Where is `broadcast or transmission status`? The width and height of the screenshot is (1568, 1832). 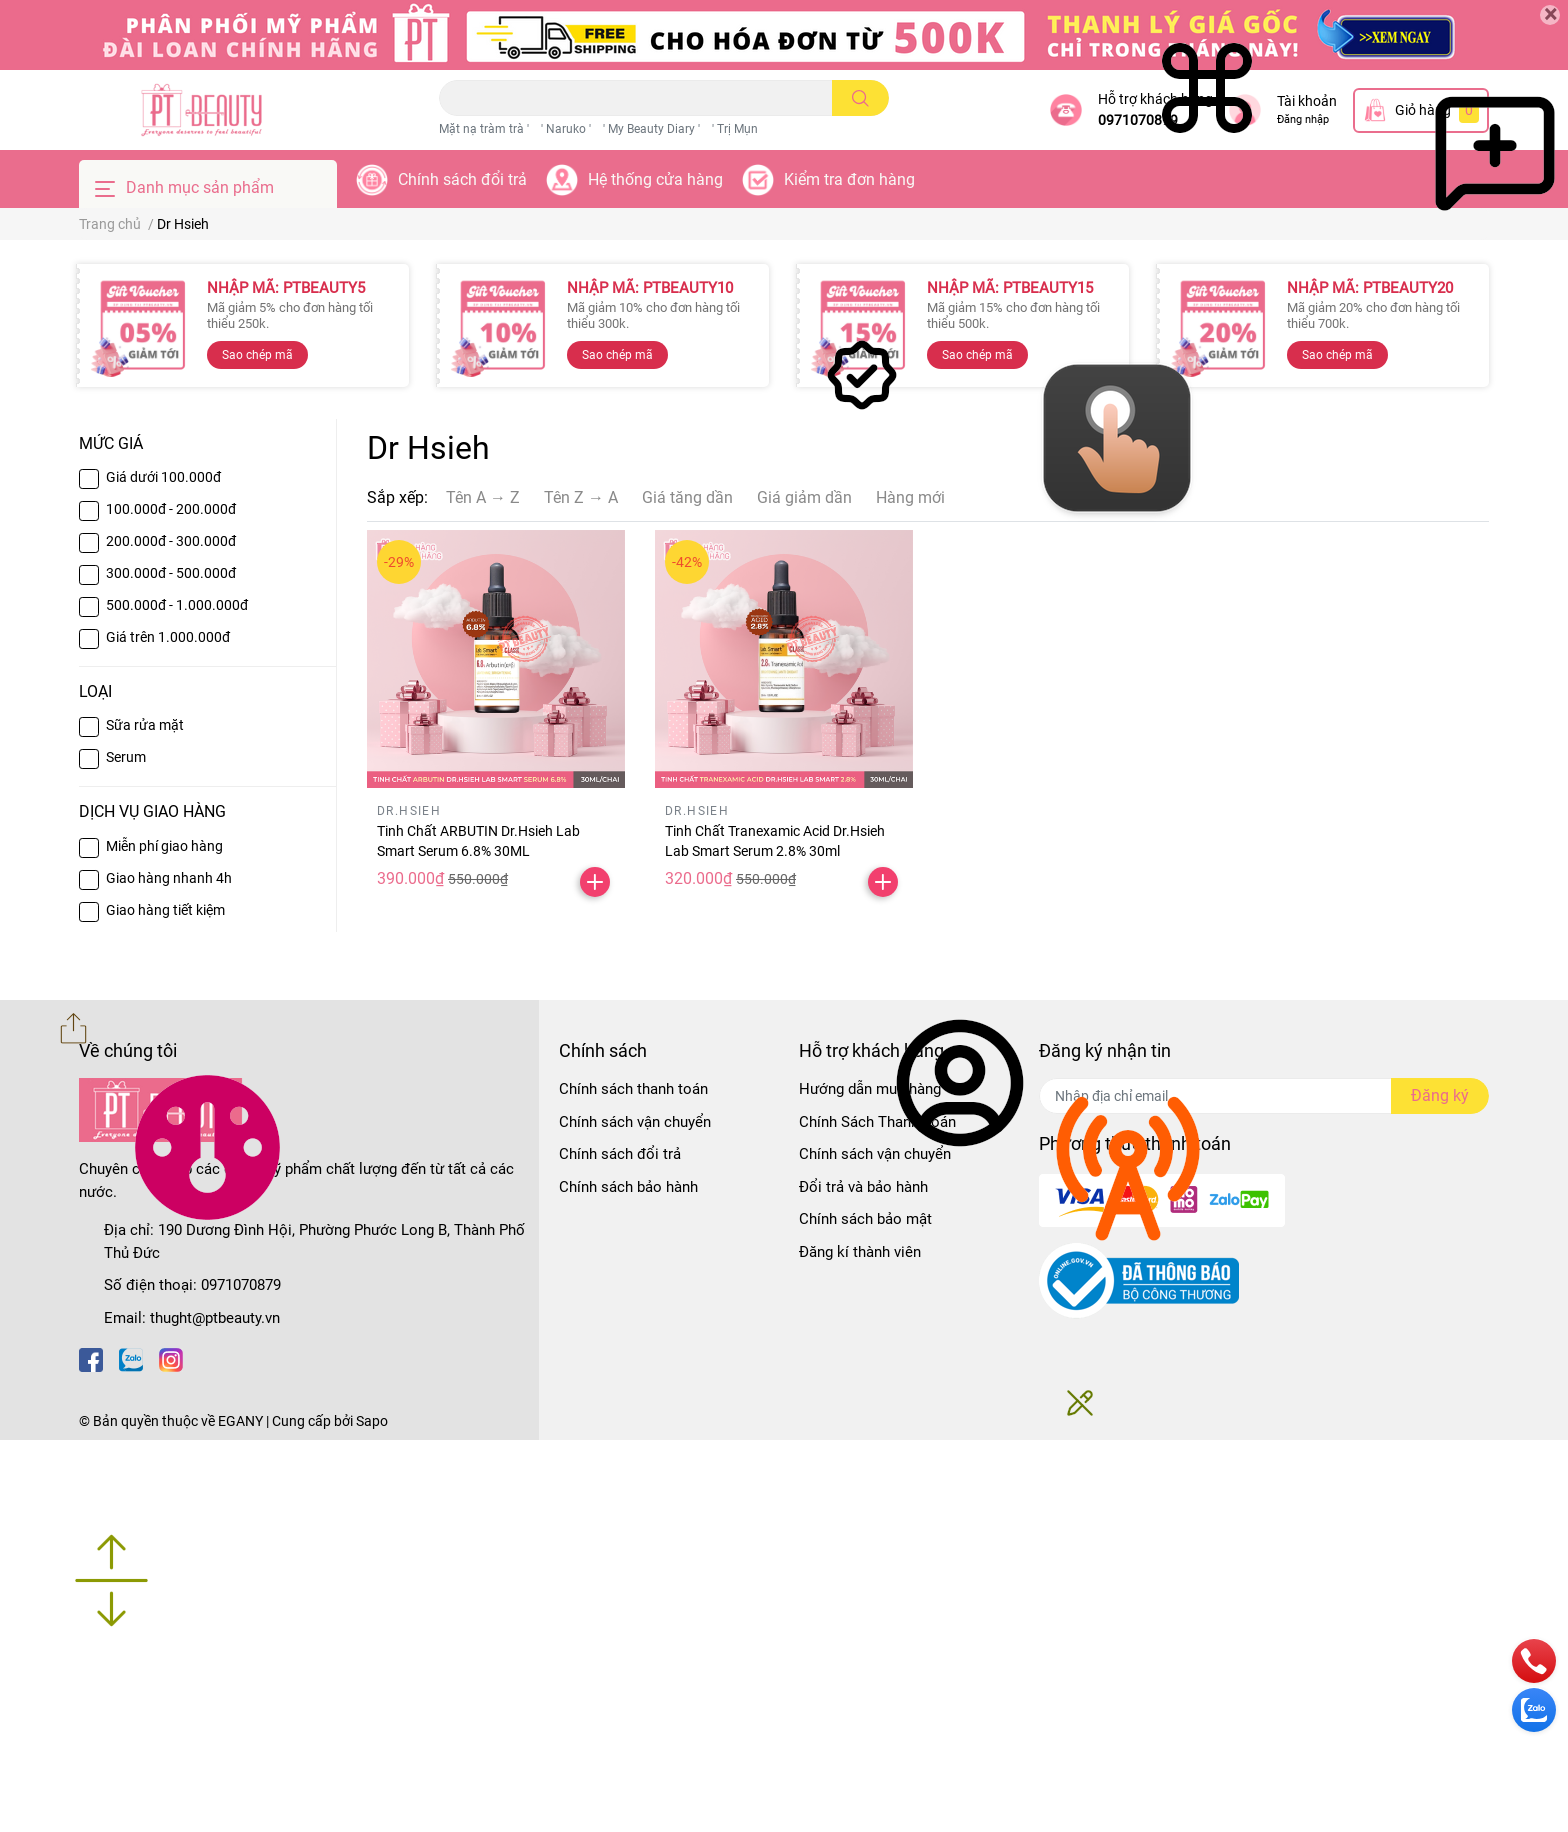
broadcast or transmission status is located at coordinates (1128, 1169).